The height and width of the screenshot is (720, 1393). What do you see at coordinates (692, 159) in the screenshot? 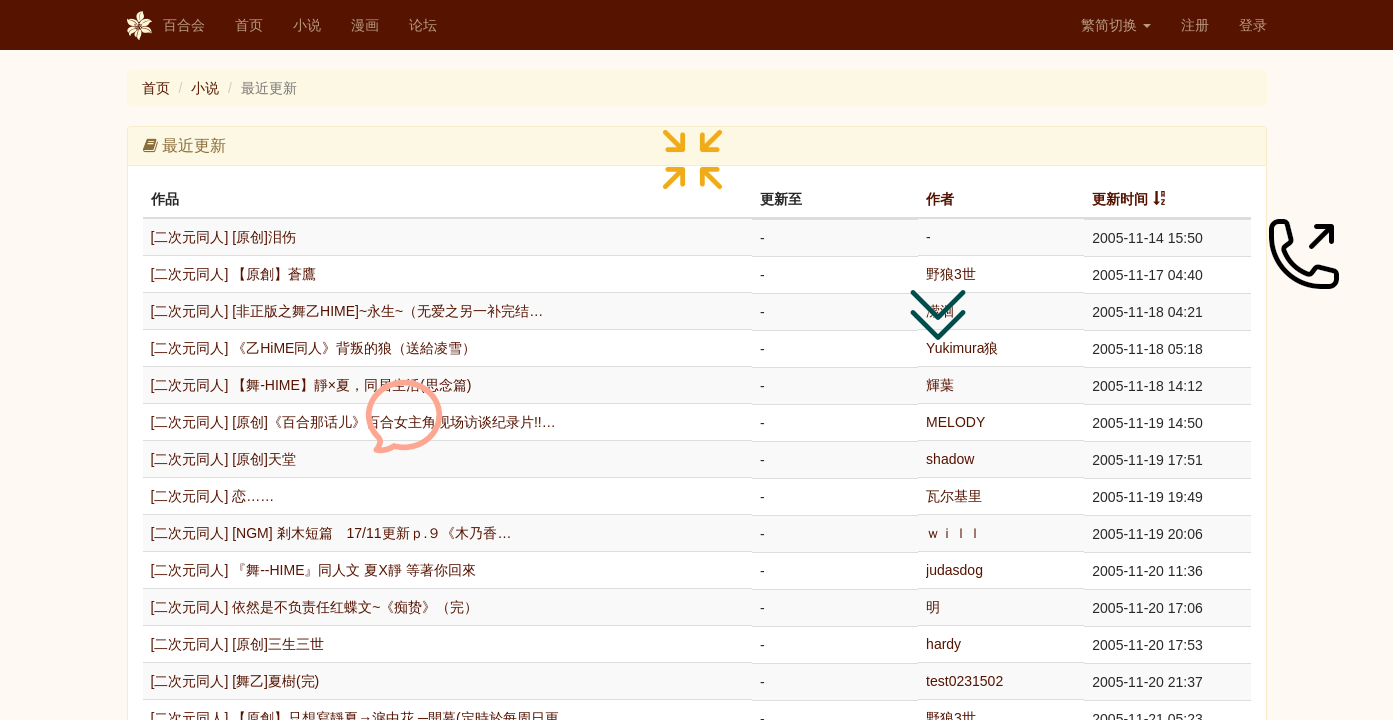
I see `exit fullscreen mode` at bounding box center [692, 159].